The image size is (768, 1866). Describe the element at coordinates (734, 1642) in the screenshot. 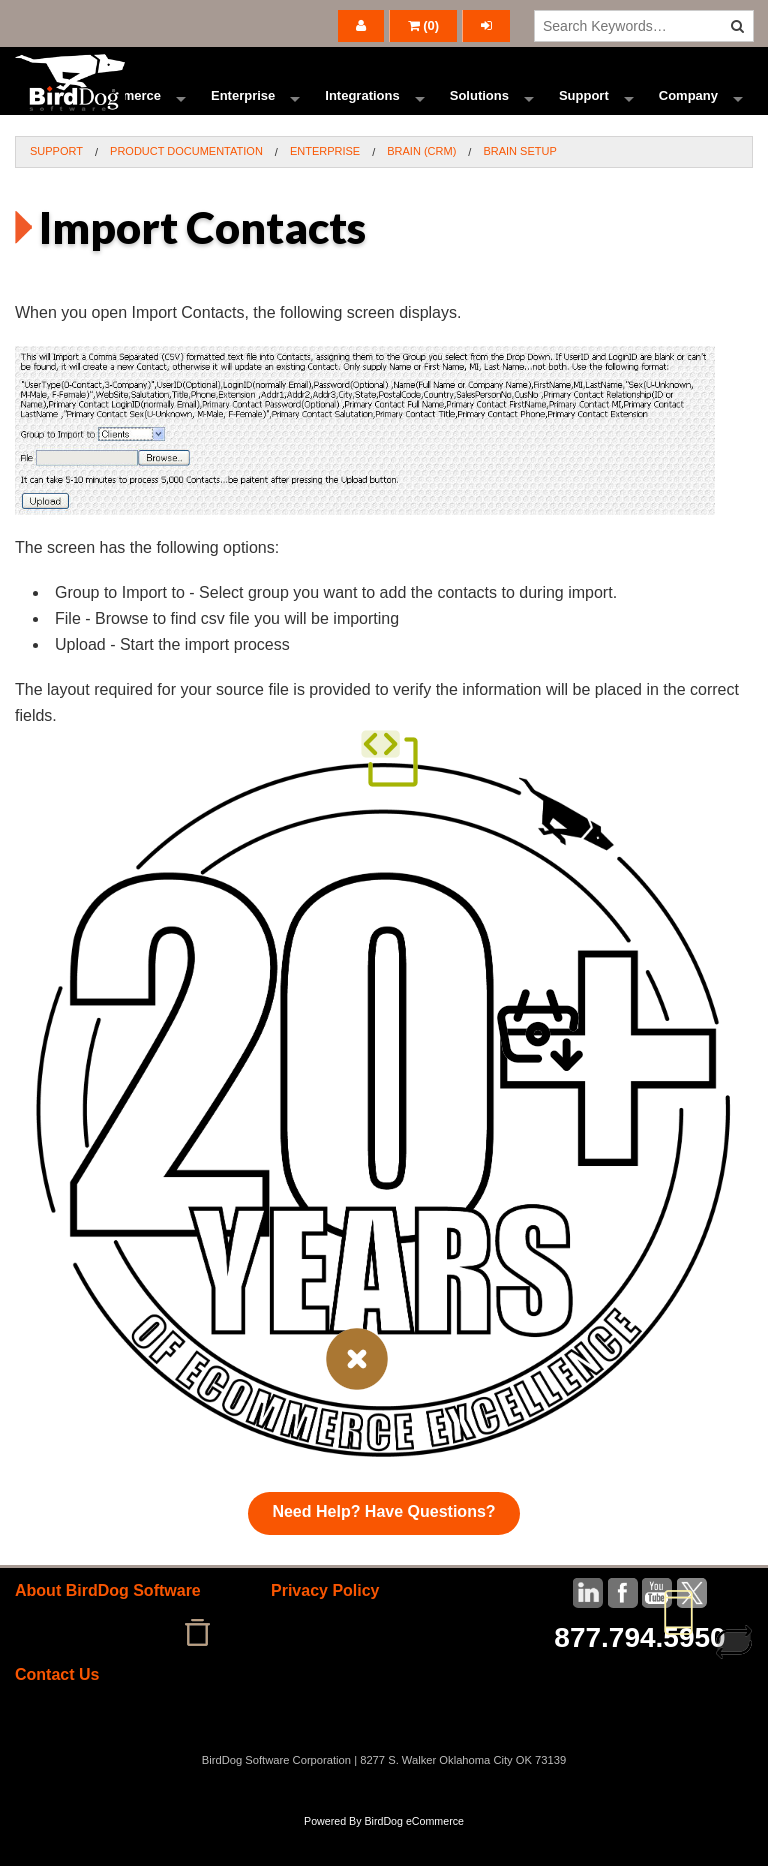

I see `toggle repeat mode for media playback` at that location.